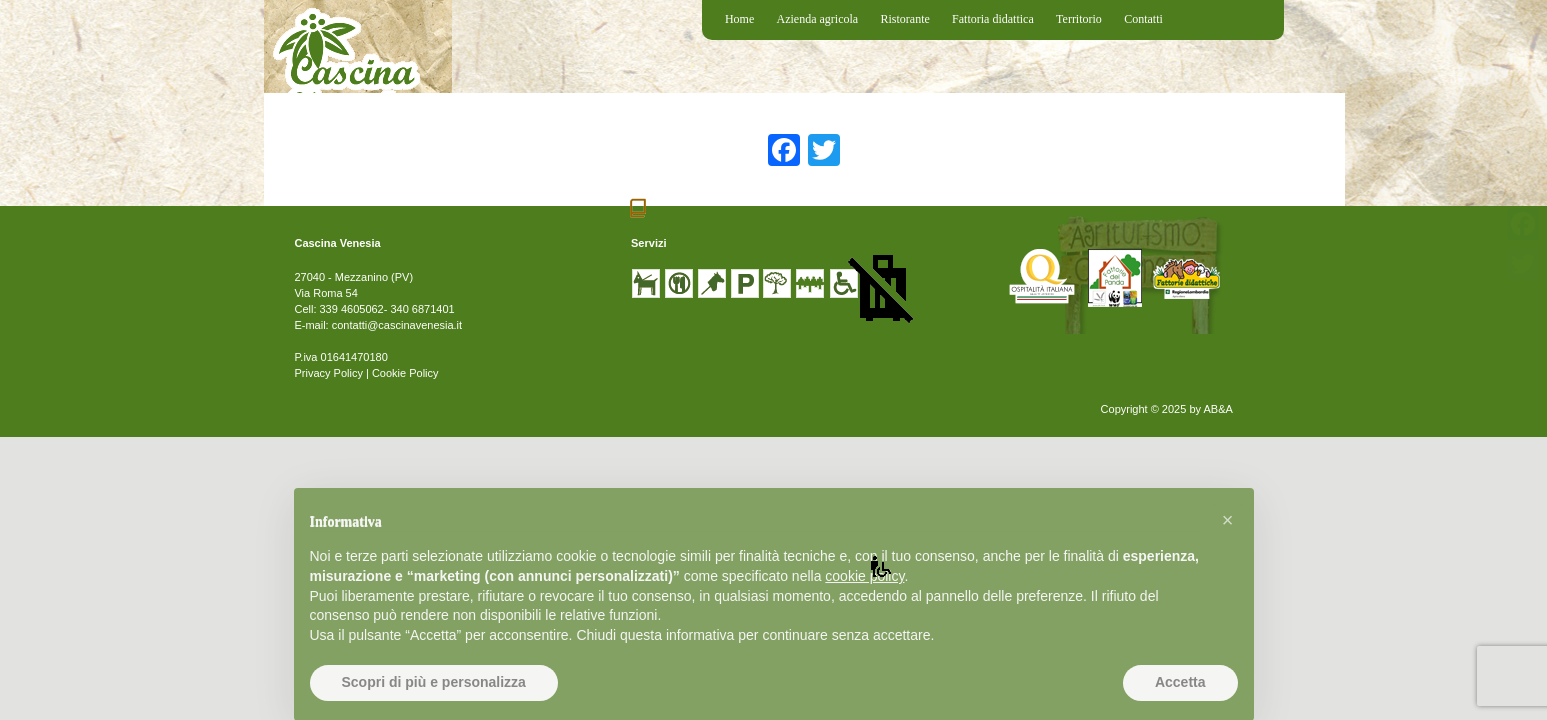 This screenshot has height=720, width=1547. Describe the element at coordinates (638, 208) in the screenshot. I see `open your library or reading list` at that location.